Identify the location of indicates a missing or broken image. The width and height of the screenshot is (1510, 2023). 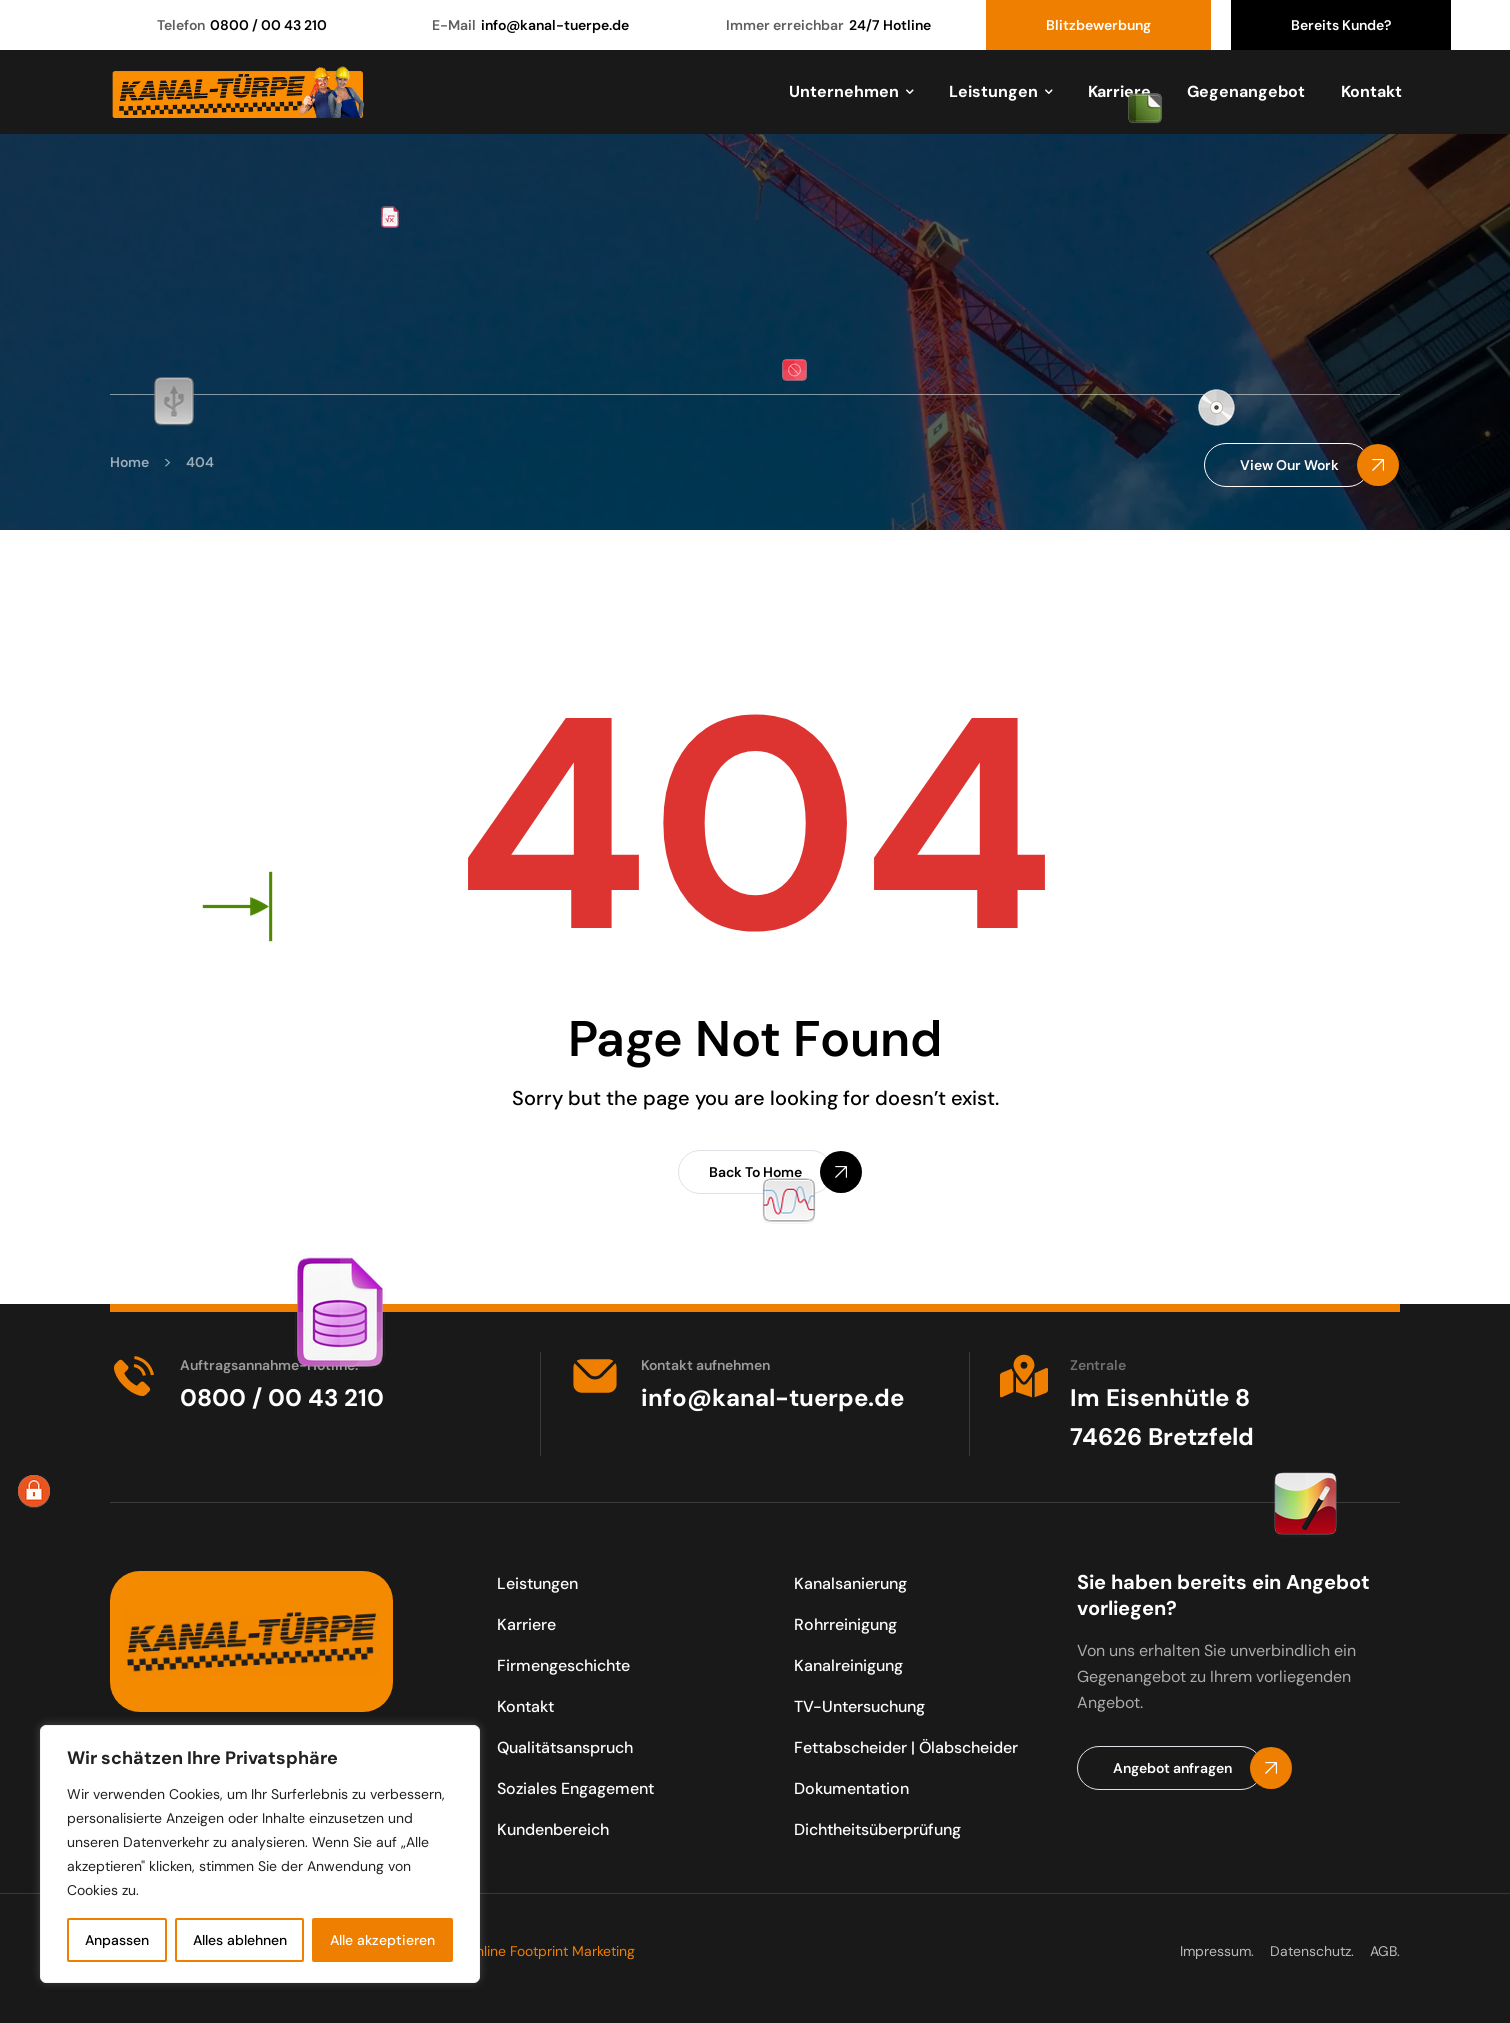
(794, 369).